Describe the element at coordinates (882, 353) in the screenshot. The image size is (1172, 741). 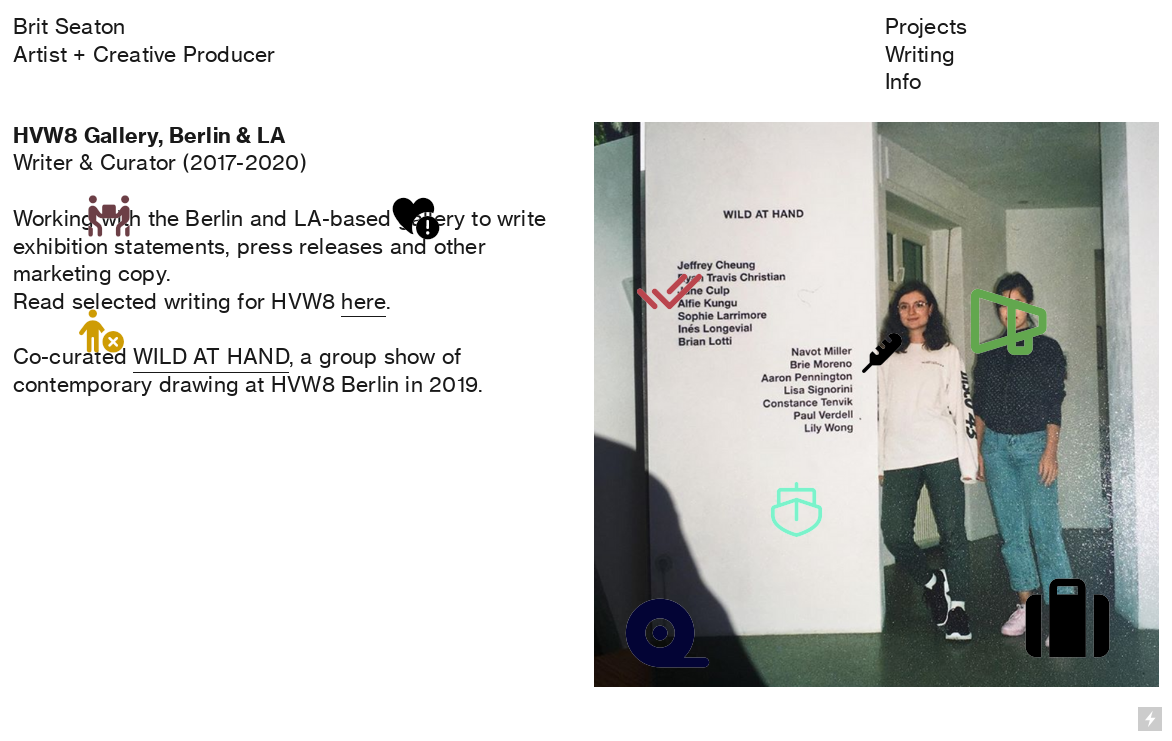
I see `view current temperature` at that location.